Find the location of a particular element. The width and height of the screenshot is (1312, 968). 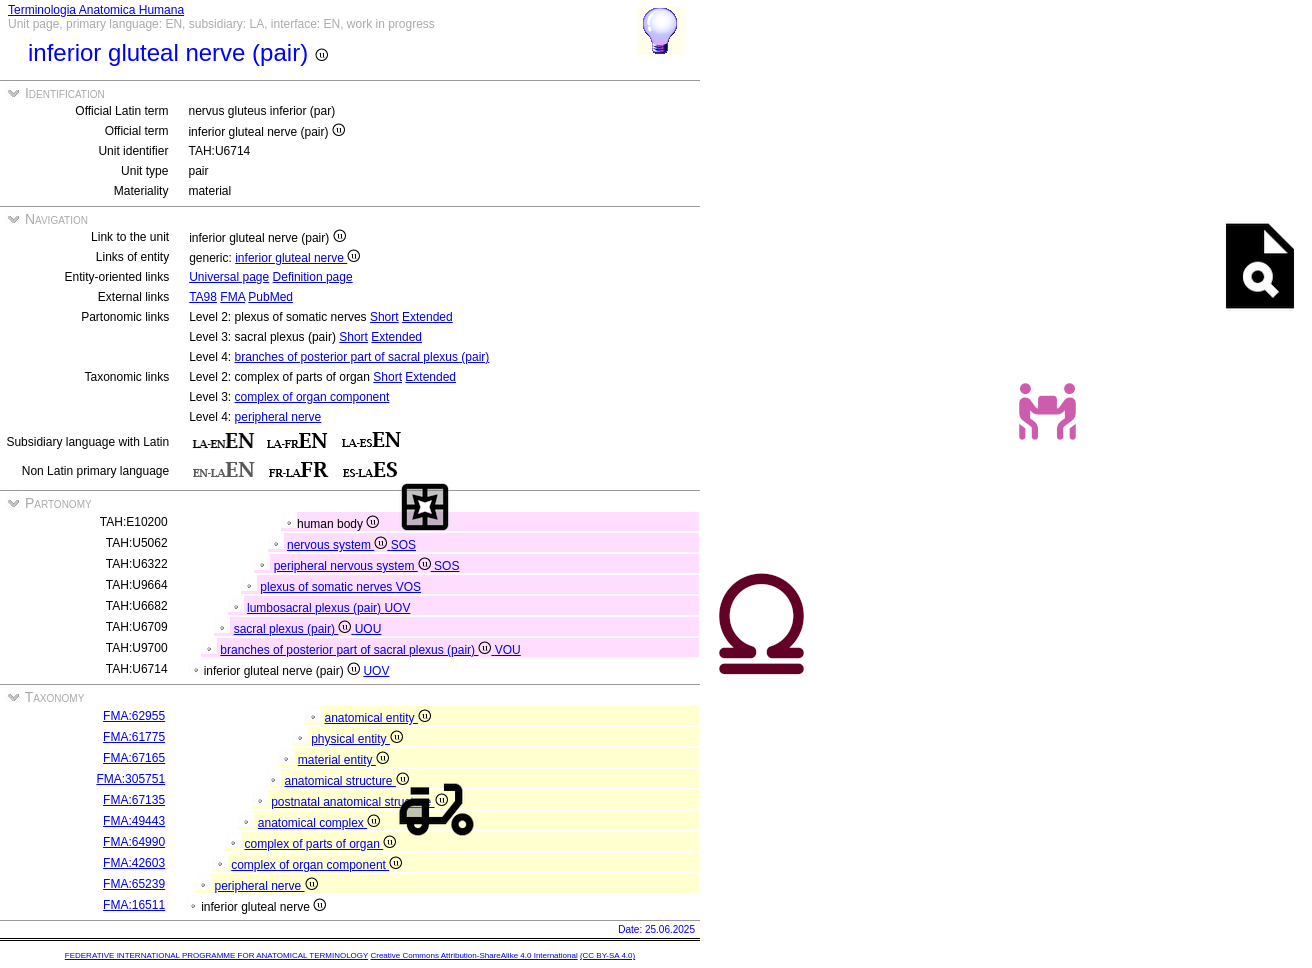

view pages or documents is located at coordinates (425, 507).